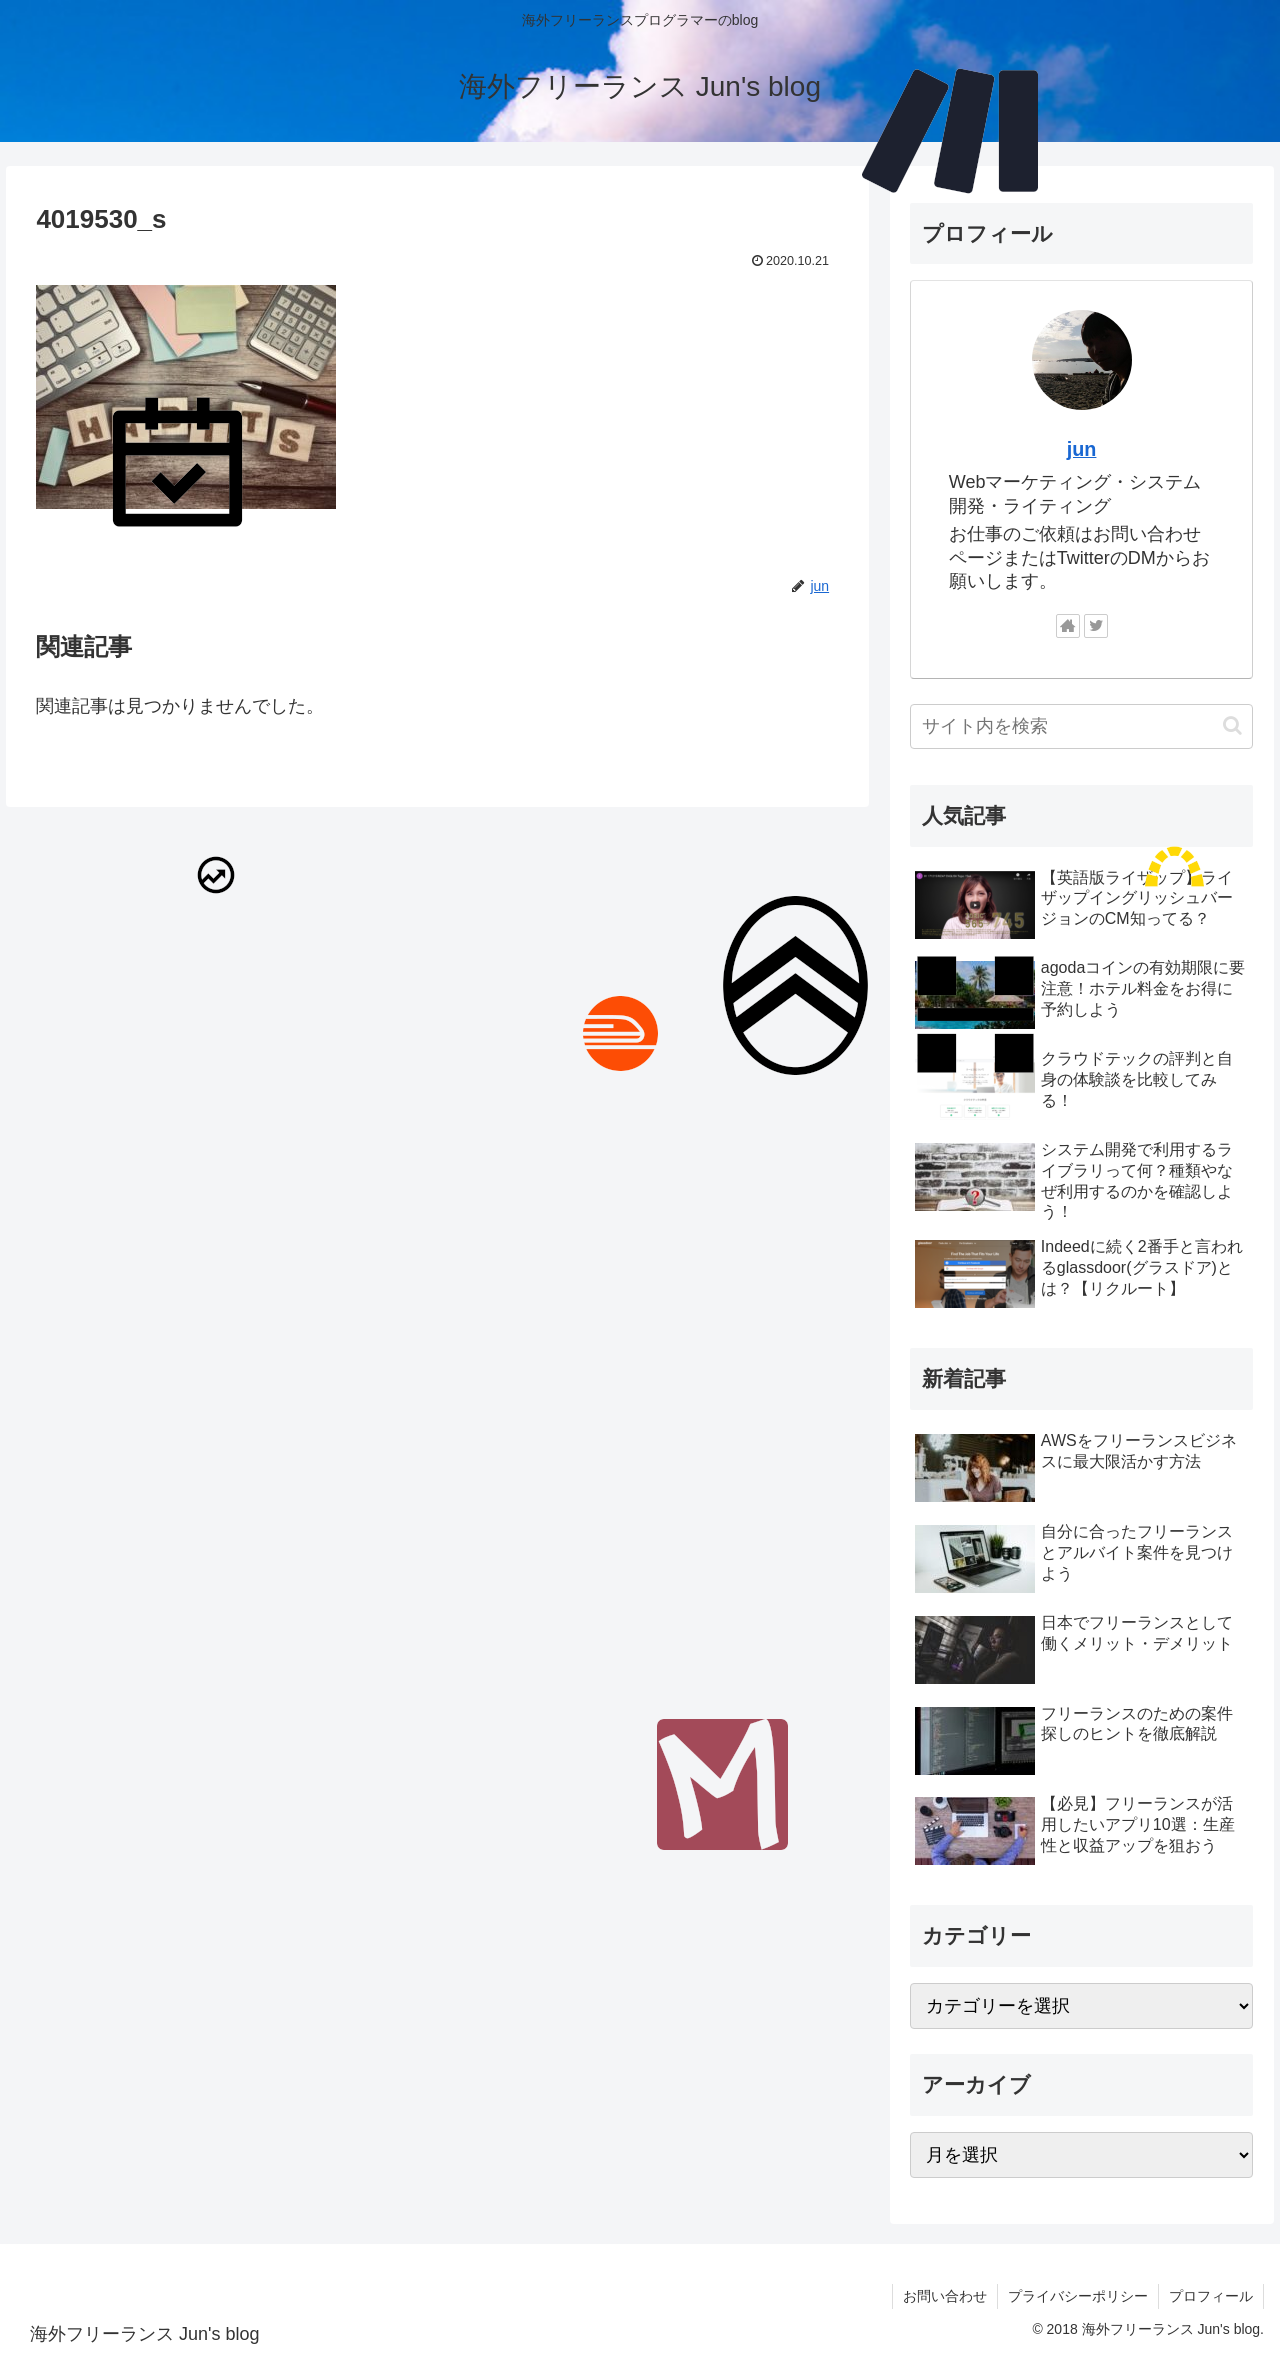 The width and height of the screenshot is (1280, 2358). Describe the element at coordinates (975, 1014) in the screenshot. I see `scan a QR code` at that location.